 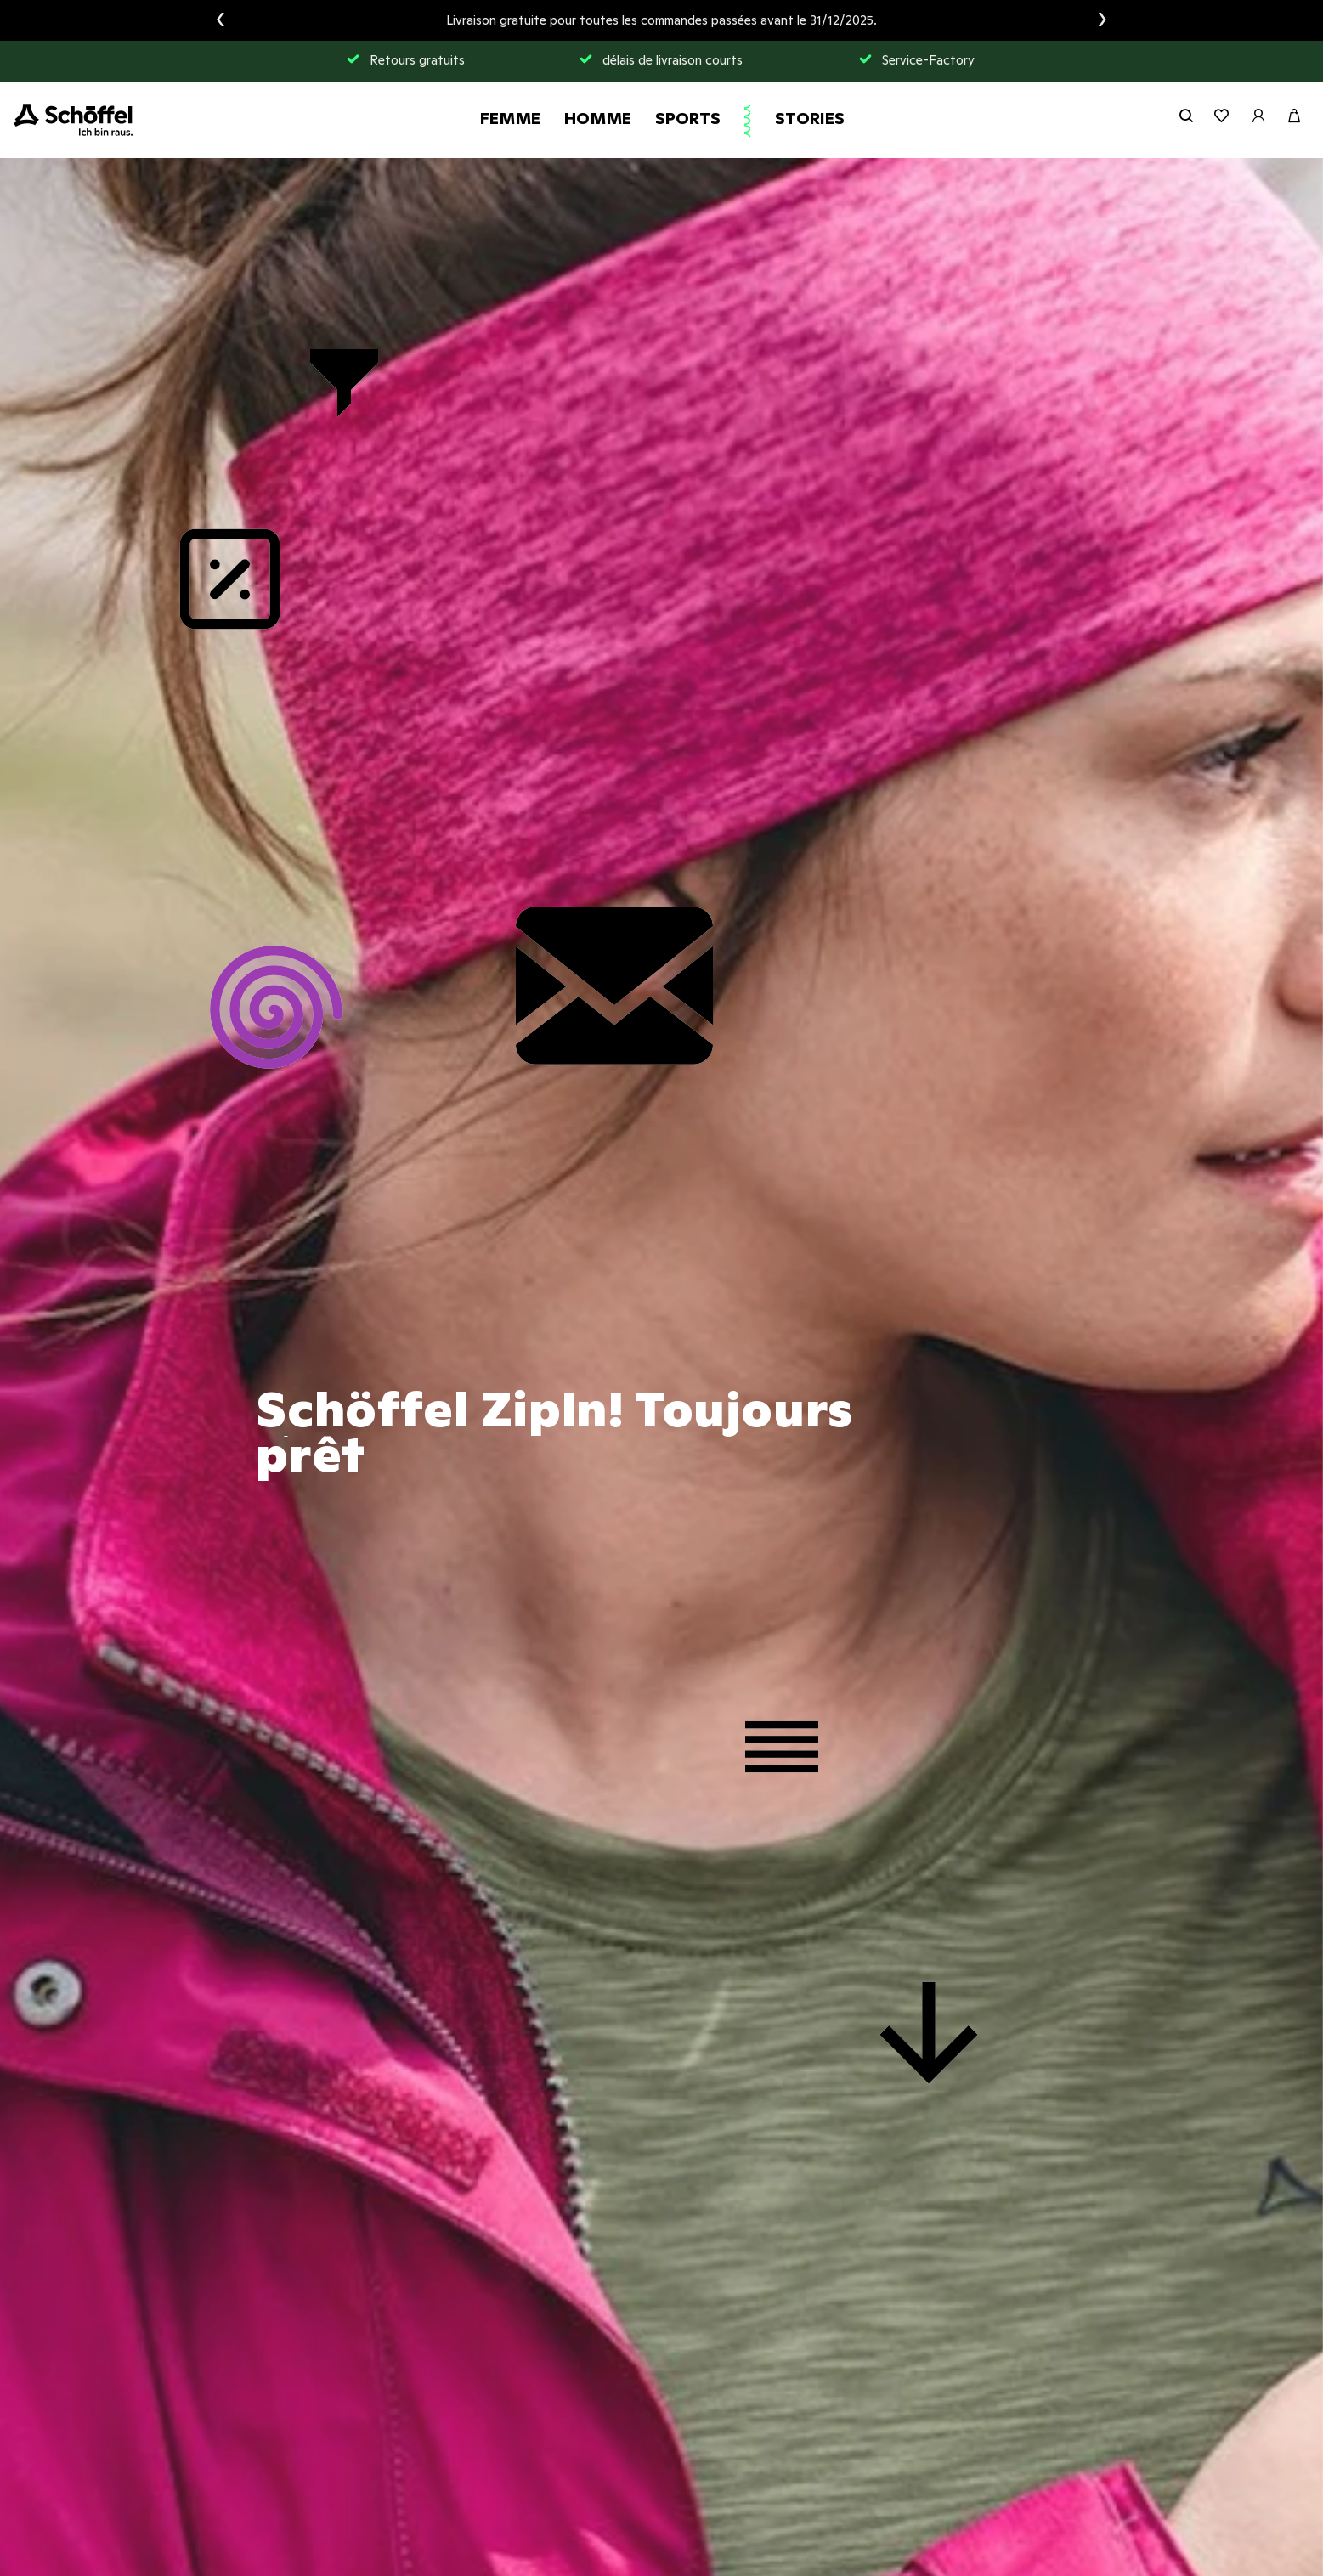 I want to click on indicates loading or processing in progress, so click(x=269, y=1004).